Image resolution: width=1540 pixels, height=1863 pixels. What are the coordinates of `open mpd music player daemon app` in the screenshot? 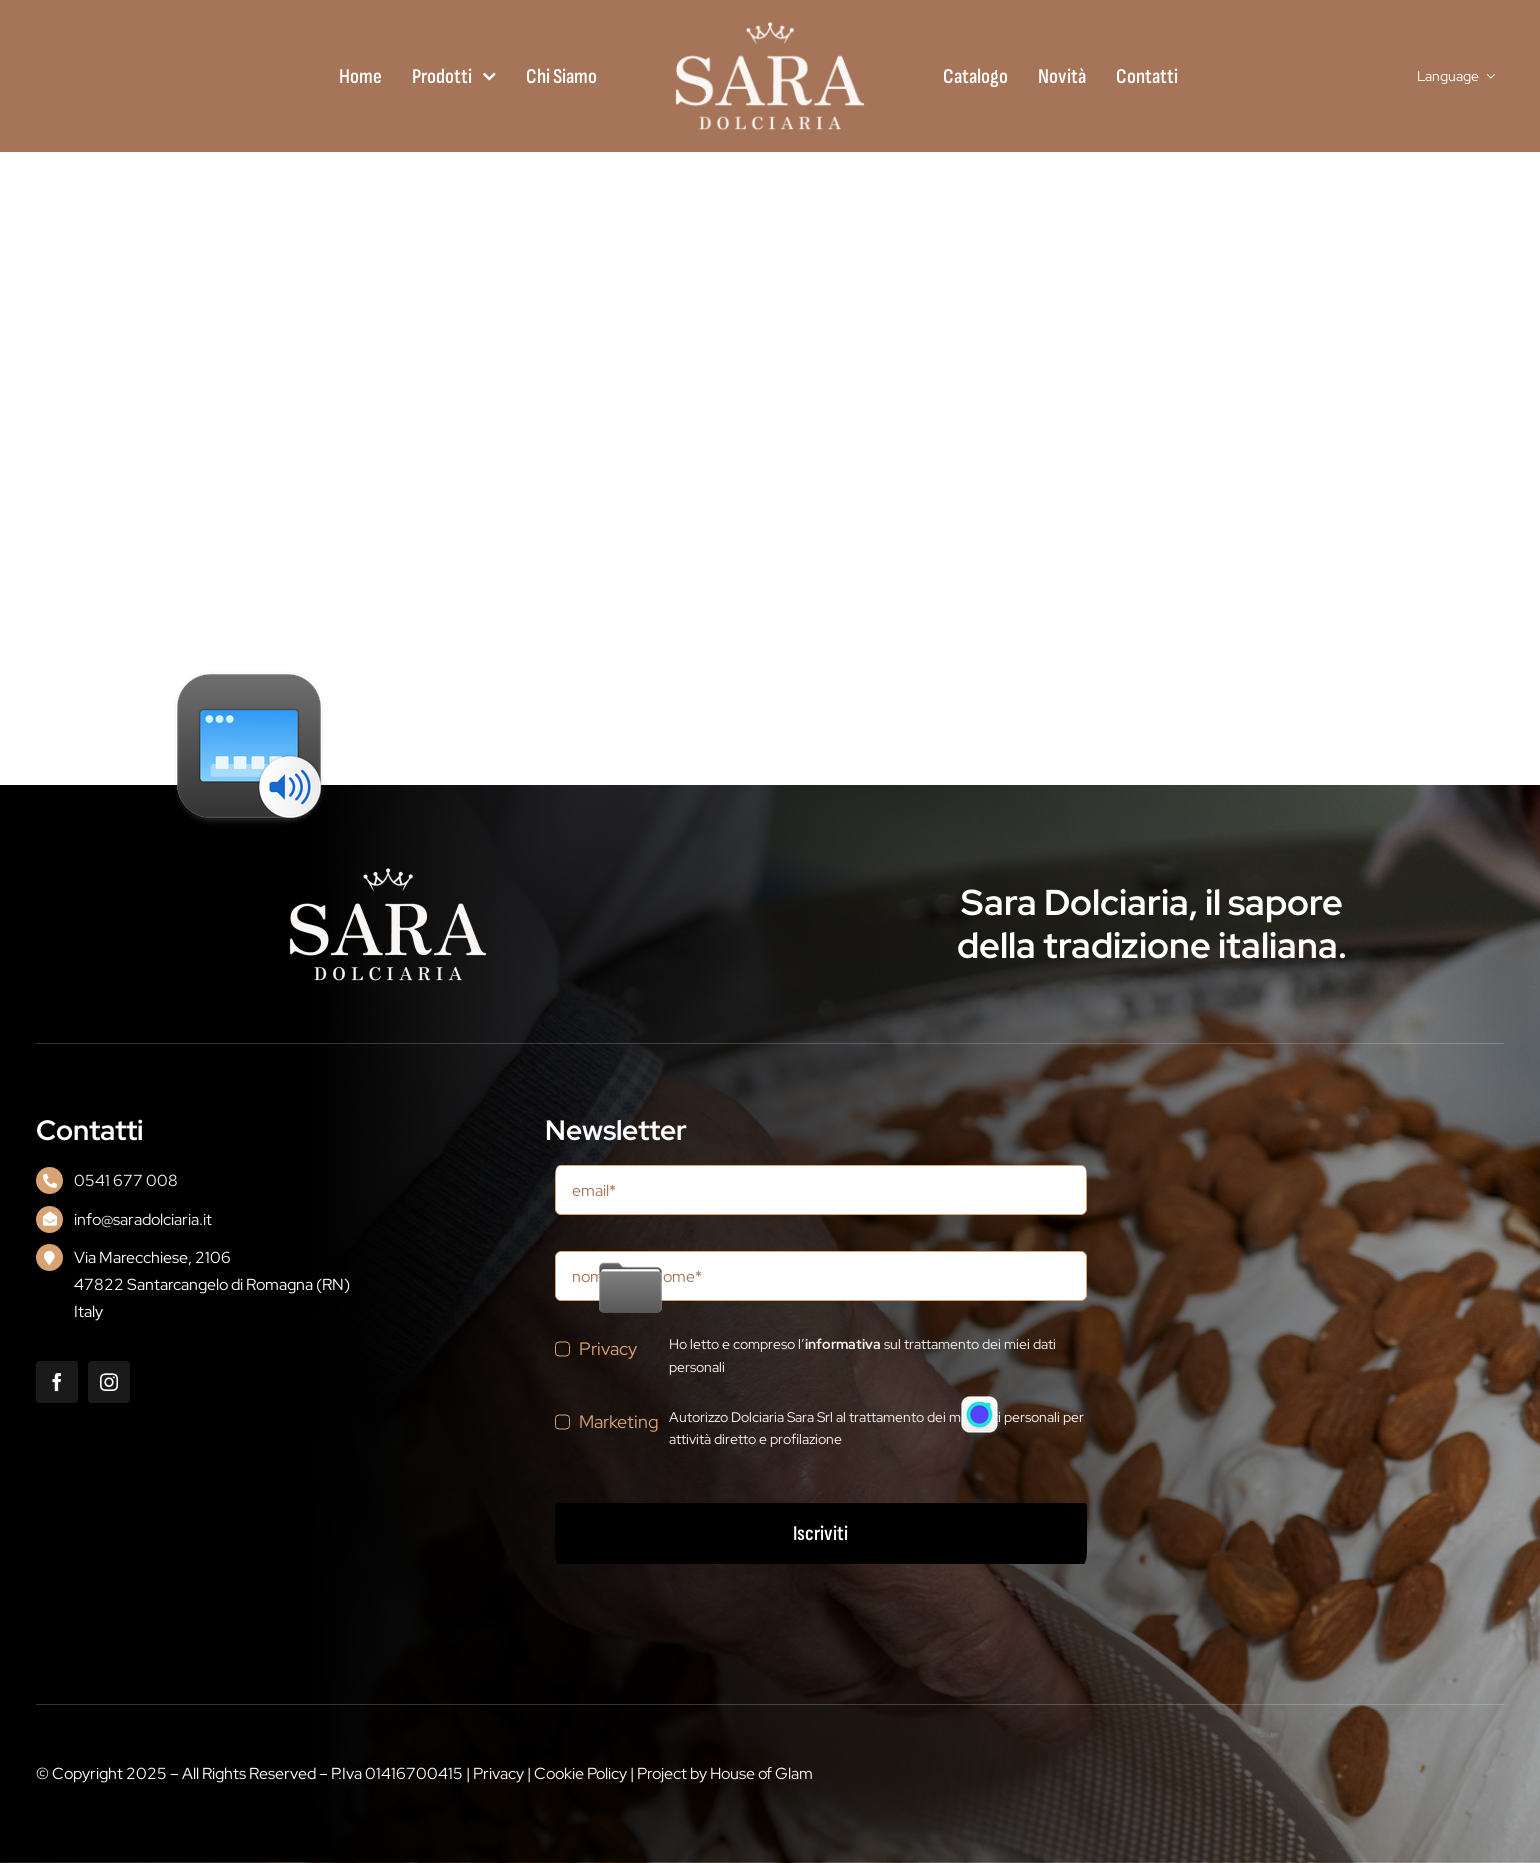 It's located at (249, 746).